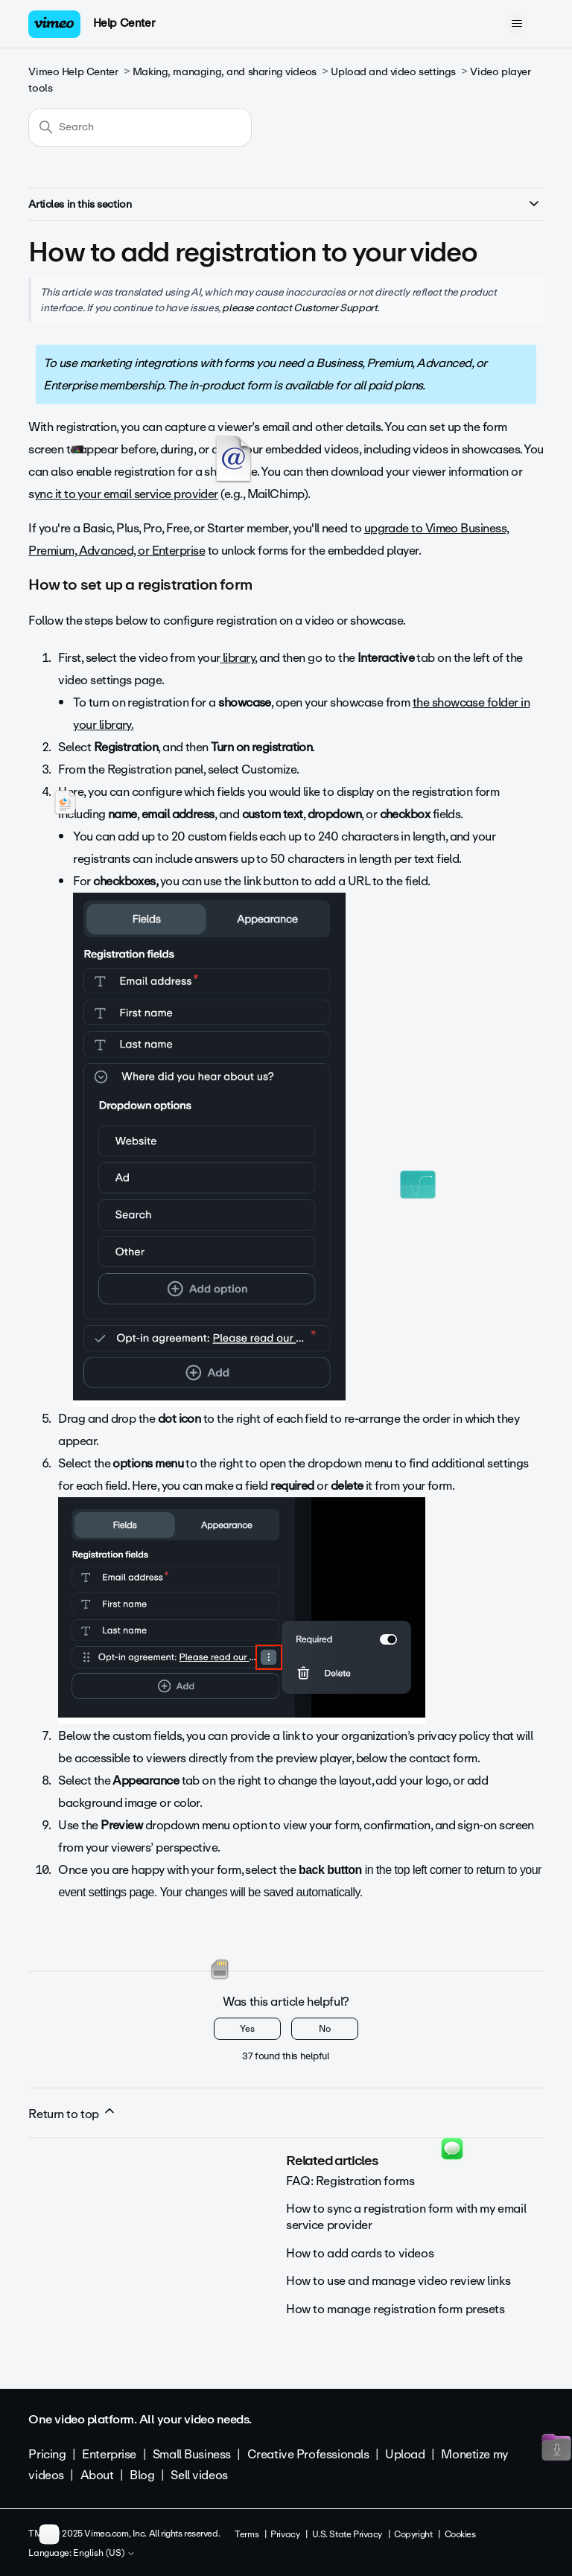 Image resolution: width=572 pixels, height=2576 pixels. I want to click on open the messages app, so click(452, 2149).